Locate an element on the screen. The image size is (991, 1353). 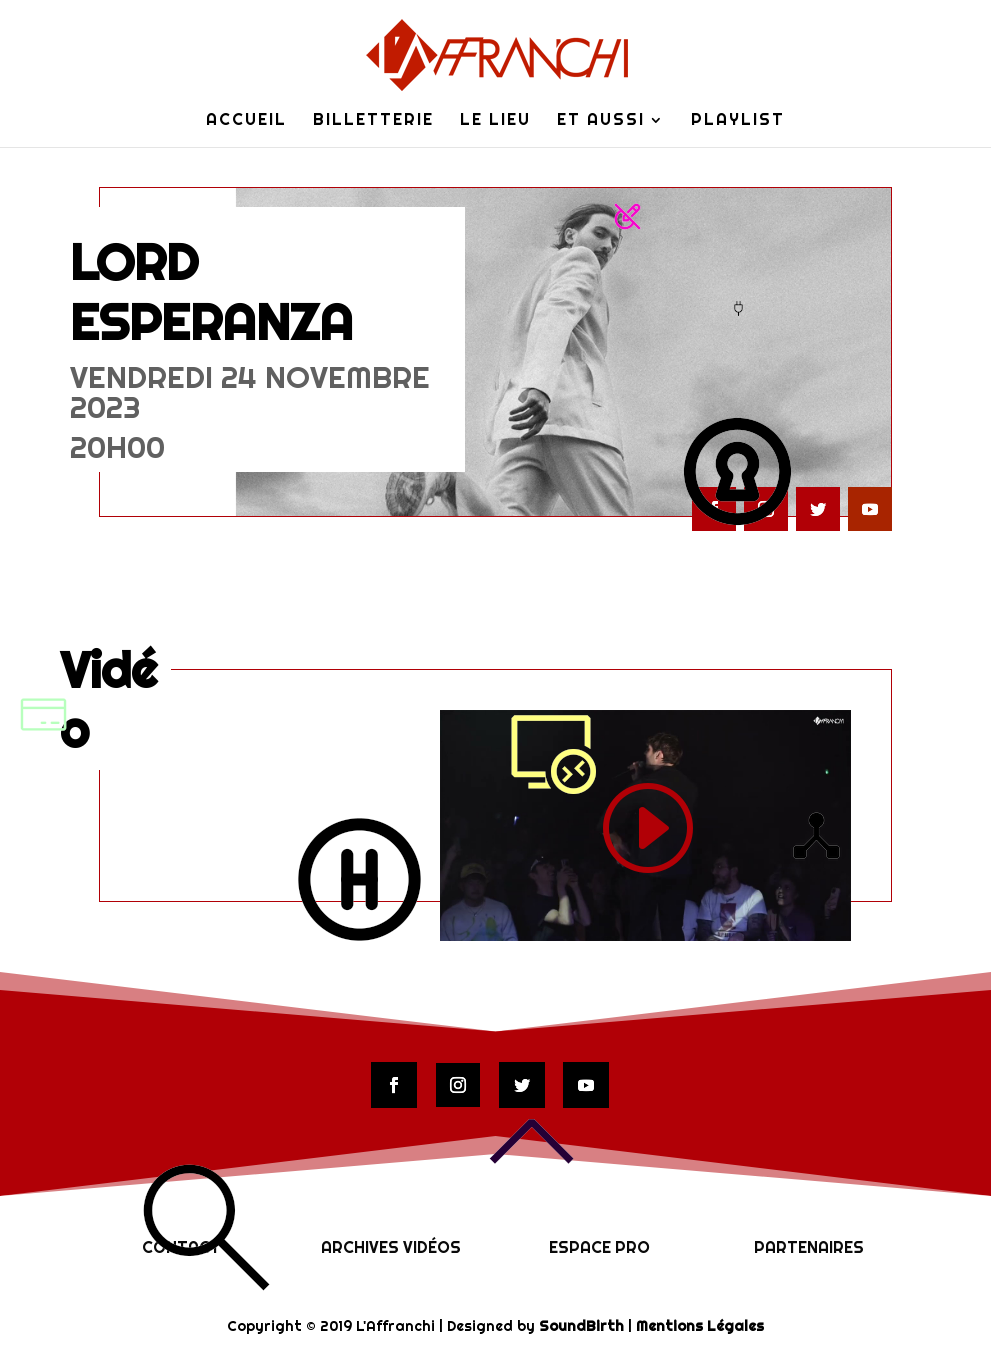
collapse or minimize a section is located at coordinates (531, 1144).